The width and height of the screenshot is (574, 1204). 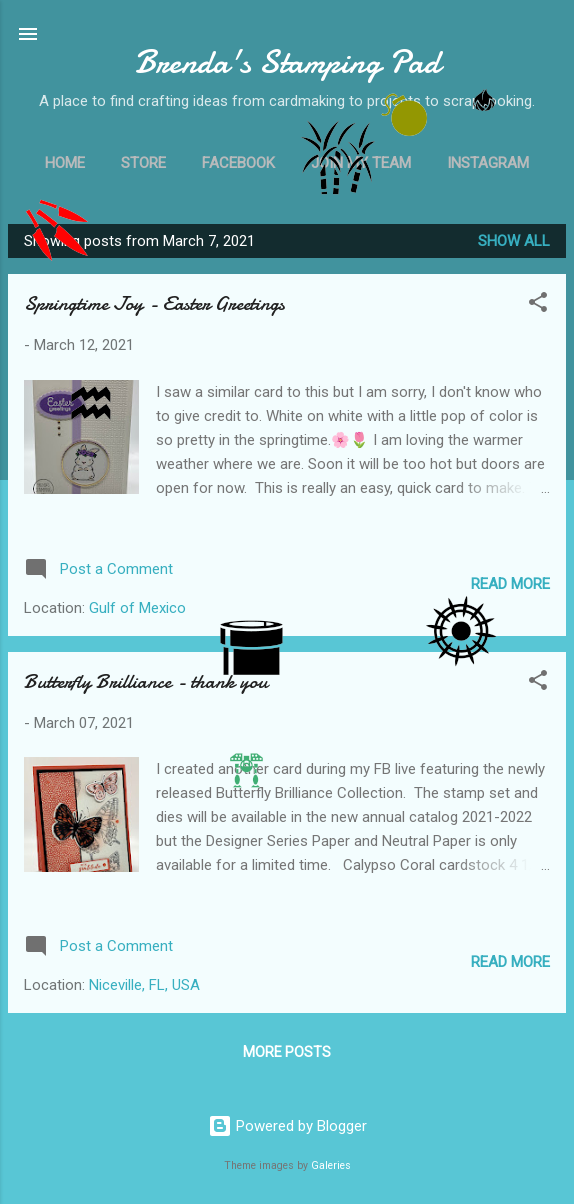 What do you see at coordinates (461, 631) in the screenshot?
I see `sun or light-based ability icon in a game interface` at bounding box center [461, 631].